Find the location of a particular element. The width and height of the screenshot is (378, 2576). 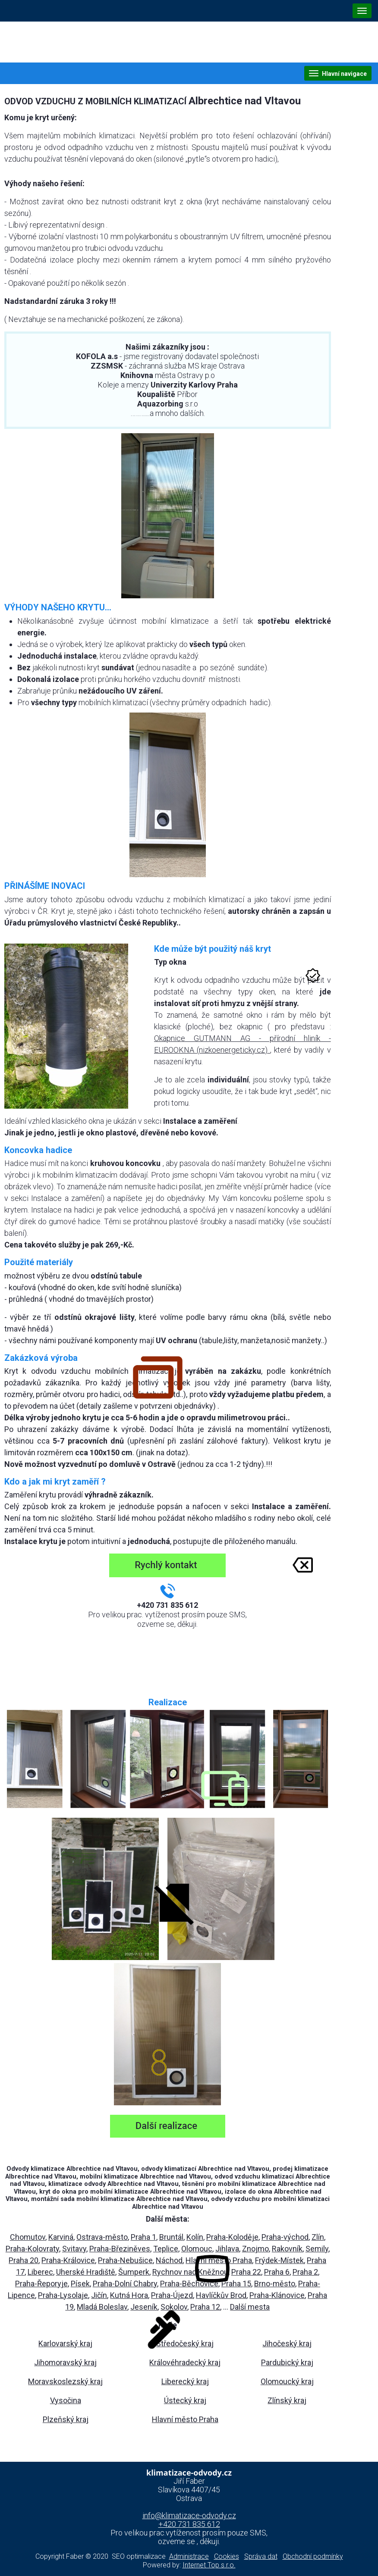

switch to wide-angle or panorama camera mode is located at coordinates (212, 2269).